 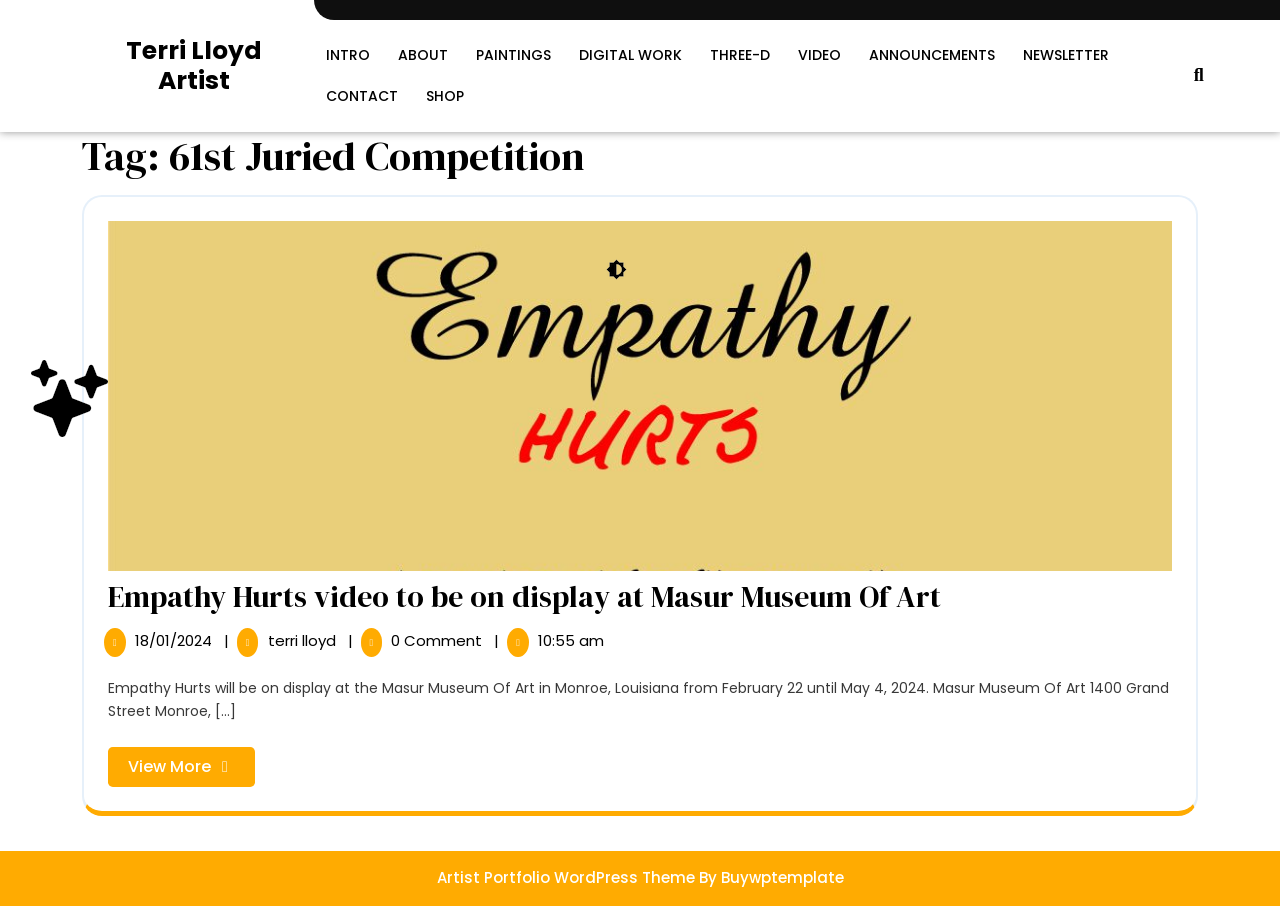 I want to click on adjust screen brightness, so click(x=616, y=269).